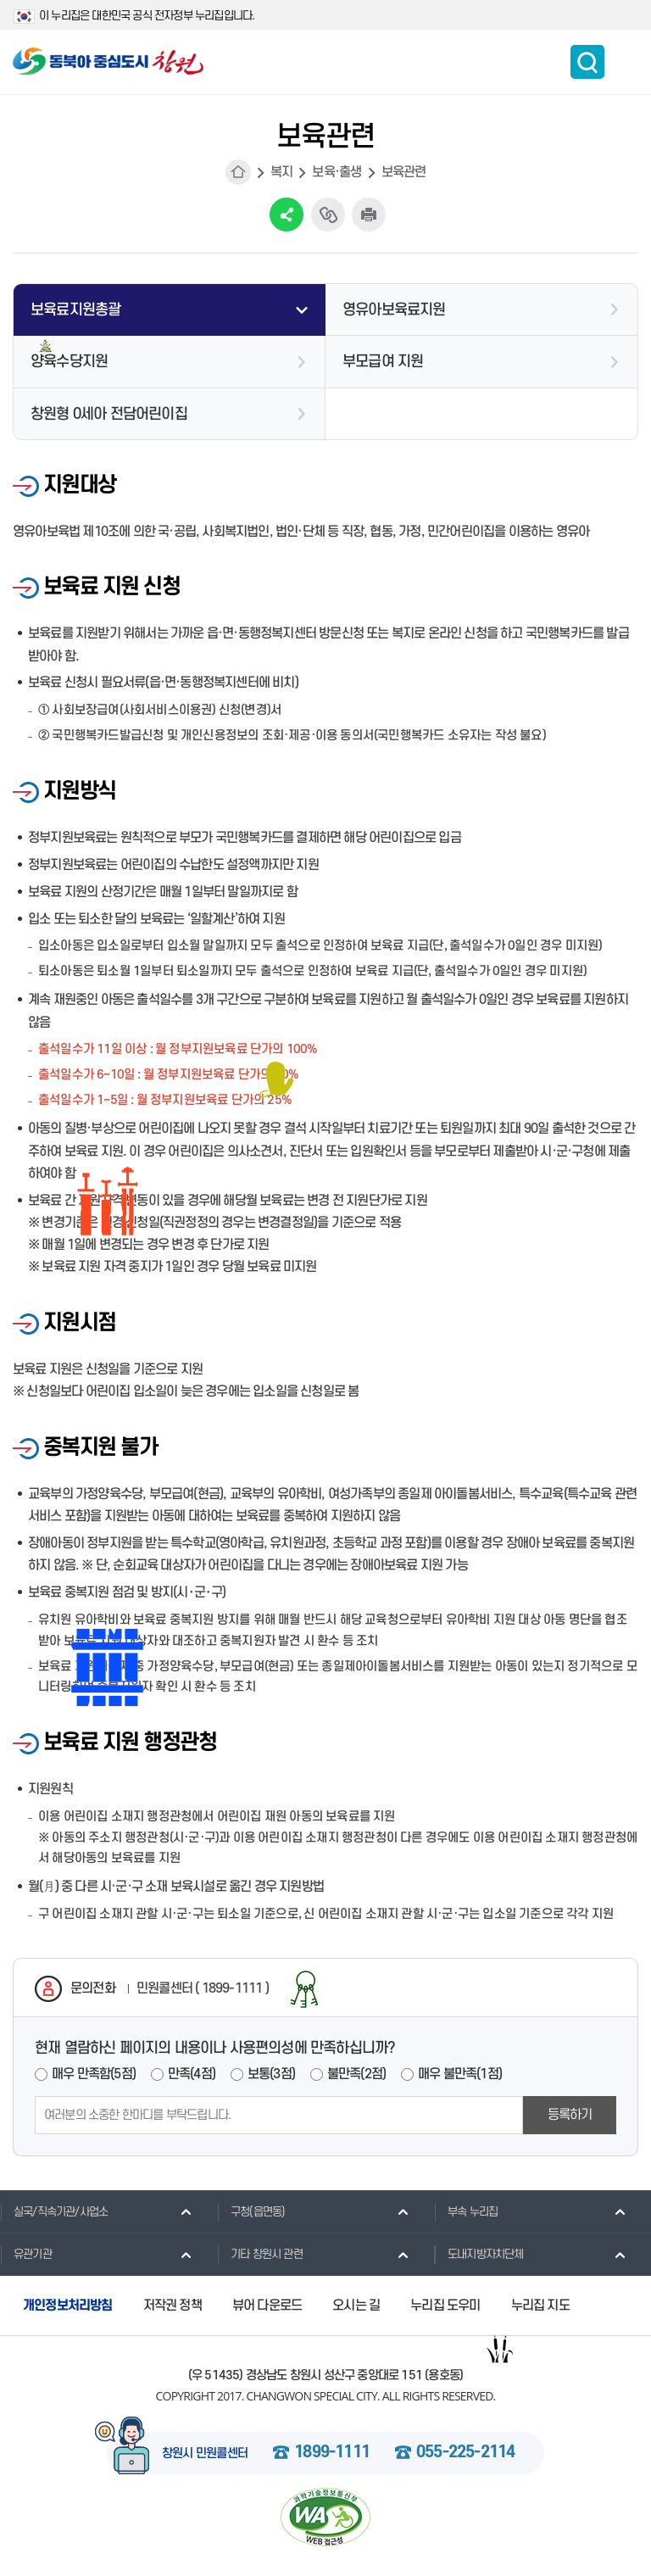  I want to click on indicates a wetland or marsh environment in a game, so click(499, 2349).